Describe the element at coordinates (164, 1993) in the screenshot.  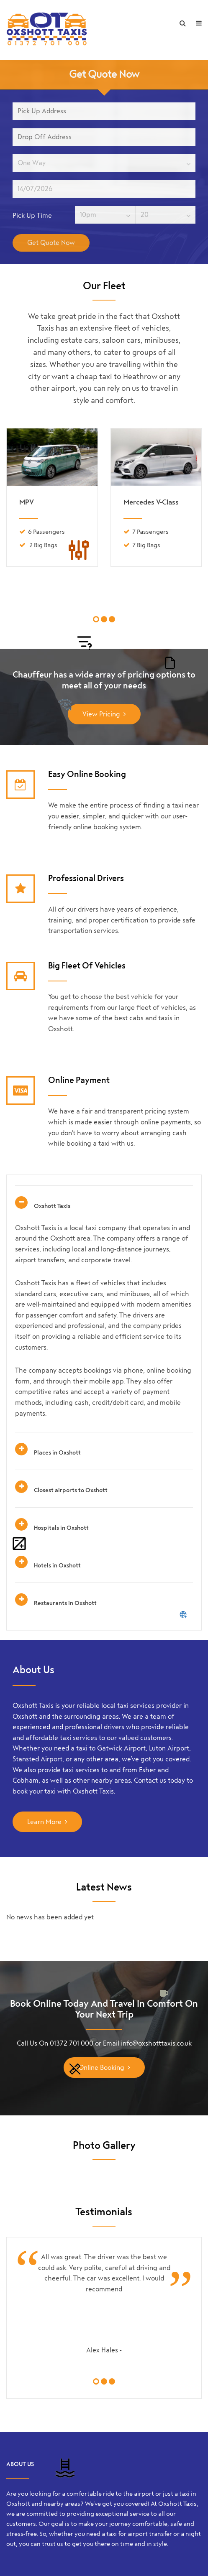
I see `access coffee break or break time features` at that location.